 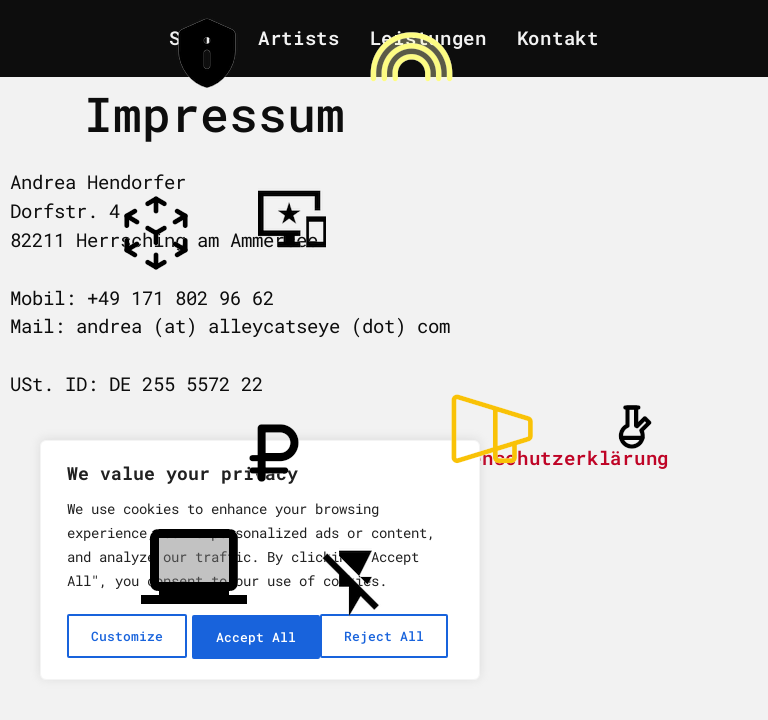 I want to click on indicates pride or lgbtq+ content, so click(x=411, y=59).